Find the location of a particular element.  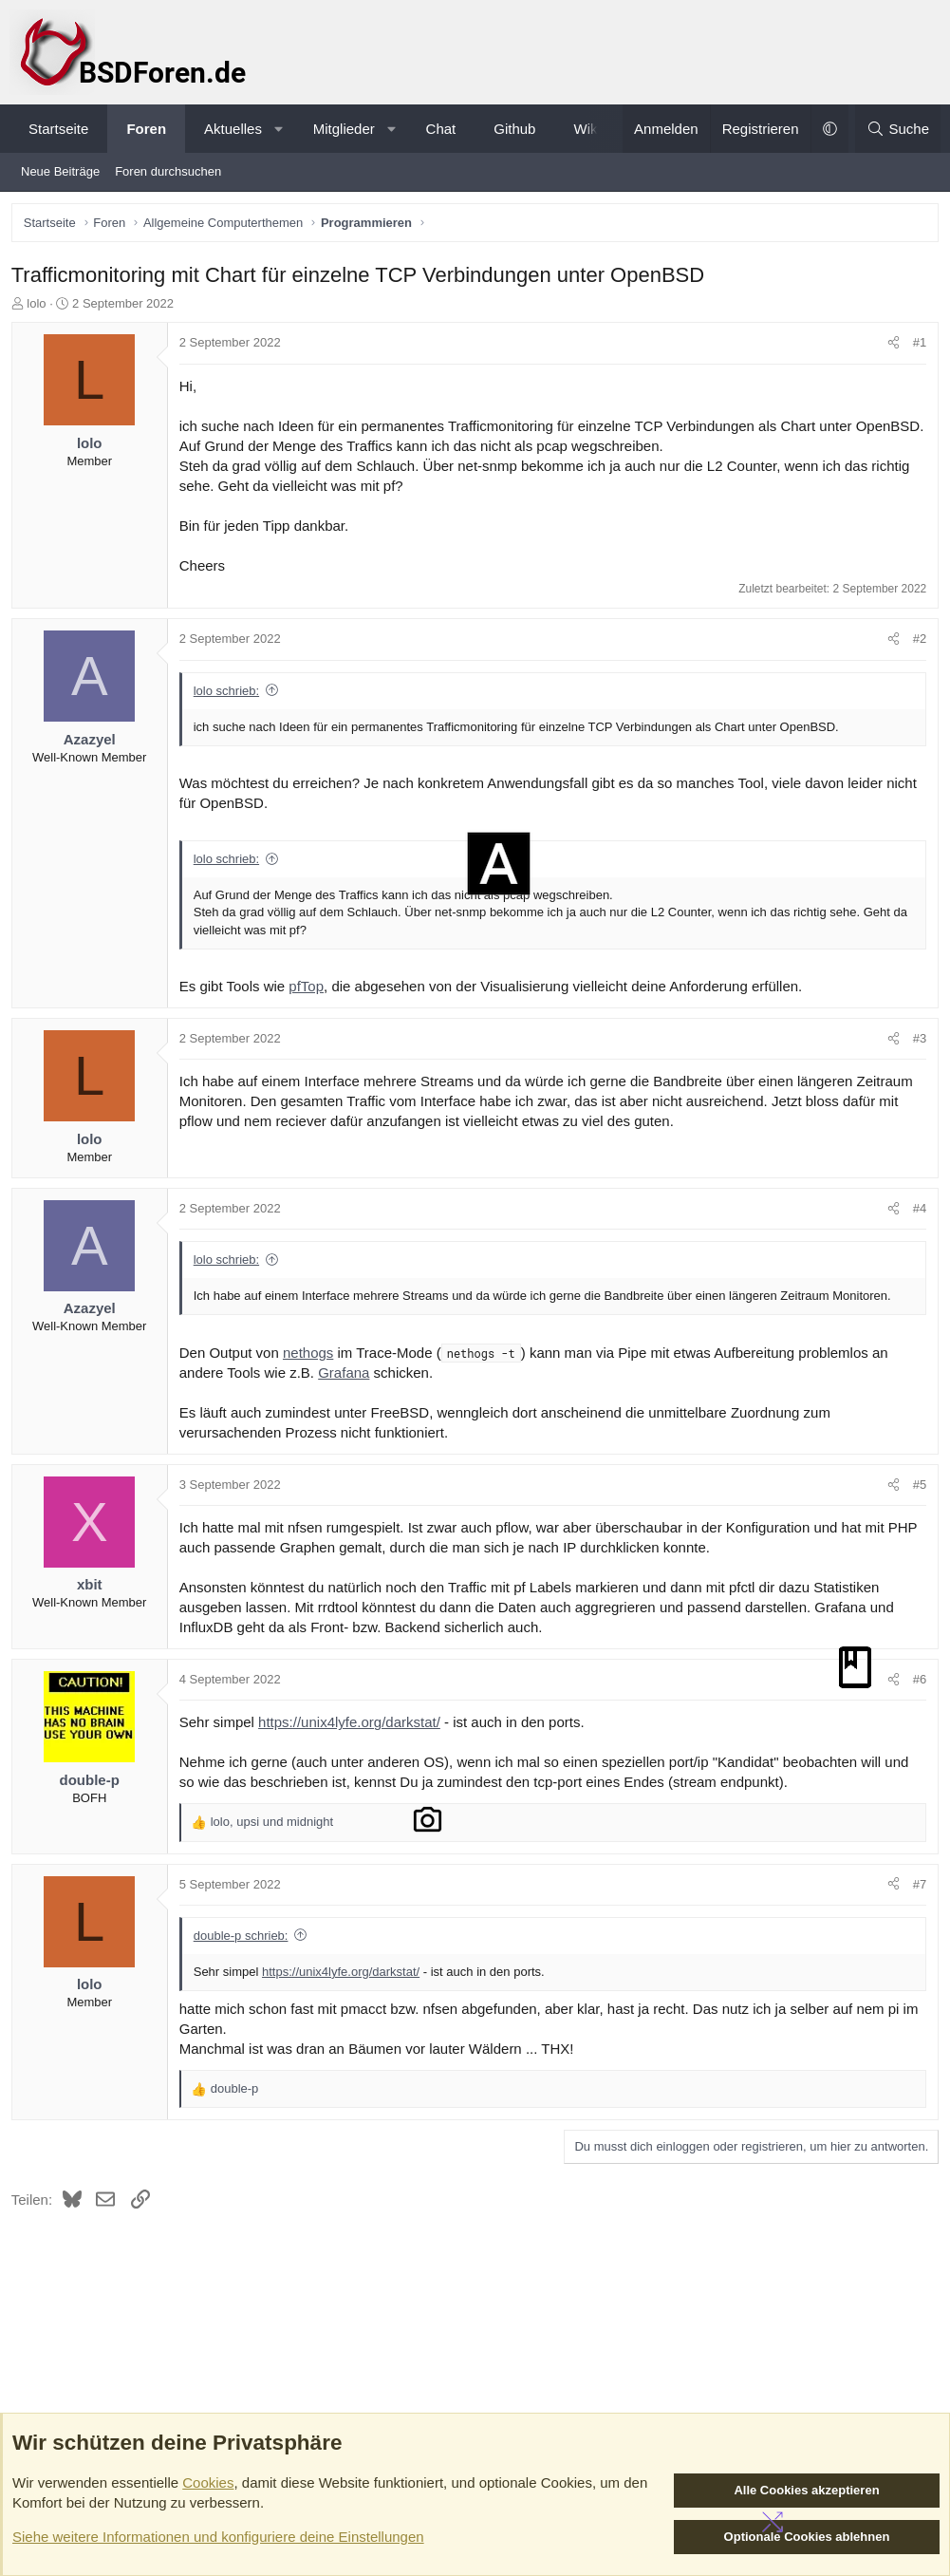

shuffle or randomize playback order is located at coordinates (773, 2522).